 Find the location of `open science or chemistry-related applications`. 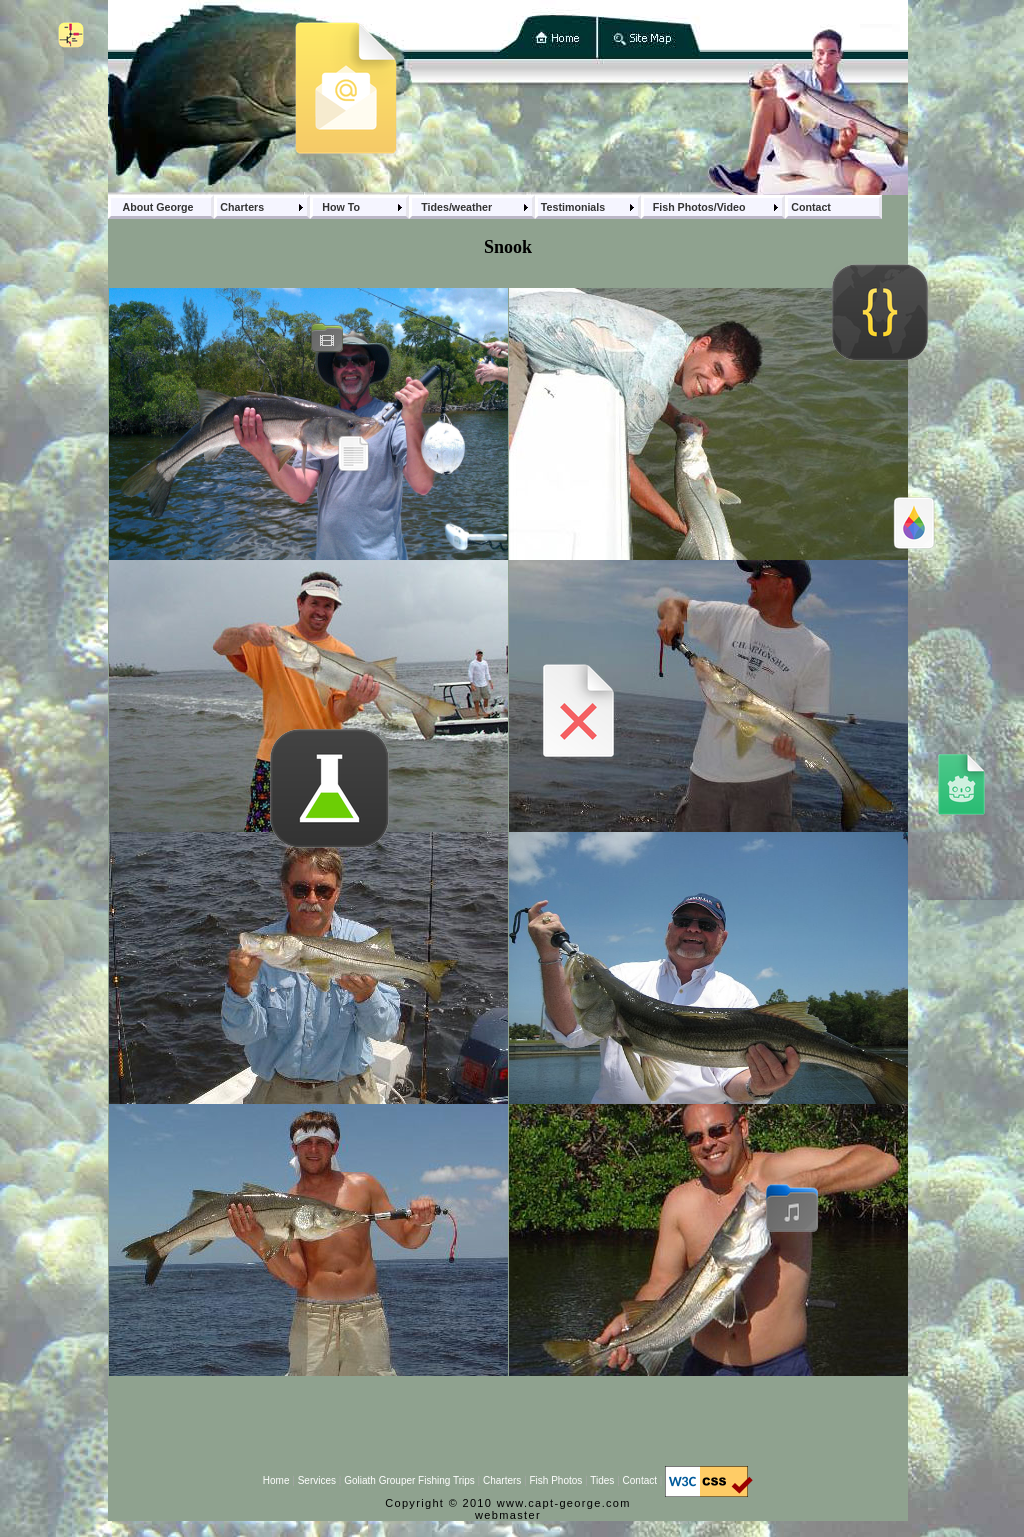

open science or chemistry-related applications is located at coordinates (329, 790).